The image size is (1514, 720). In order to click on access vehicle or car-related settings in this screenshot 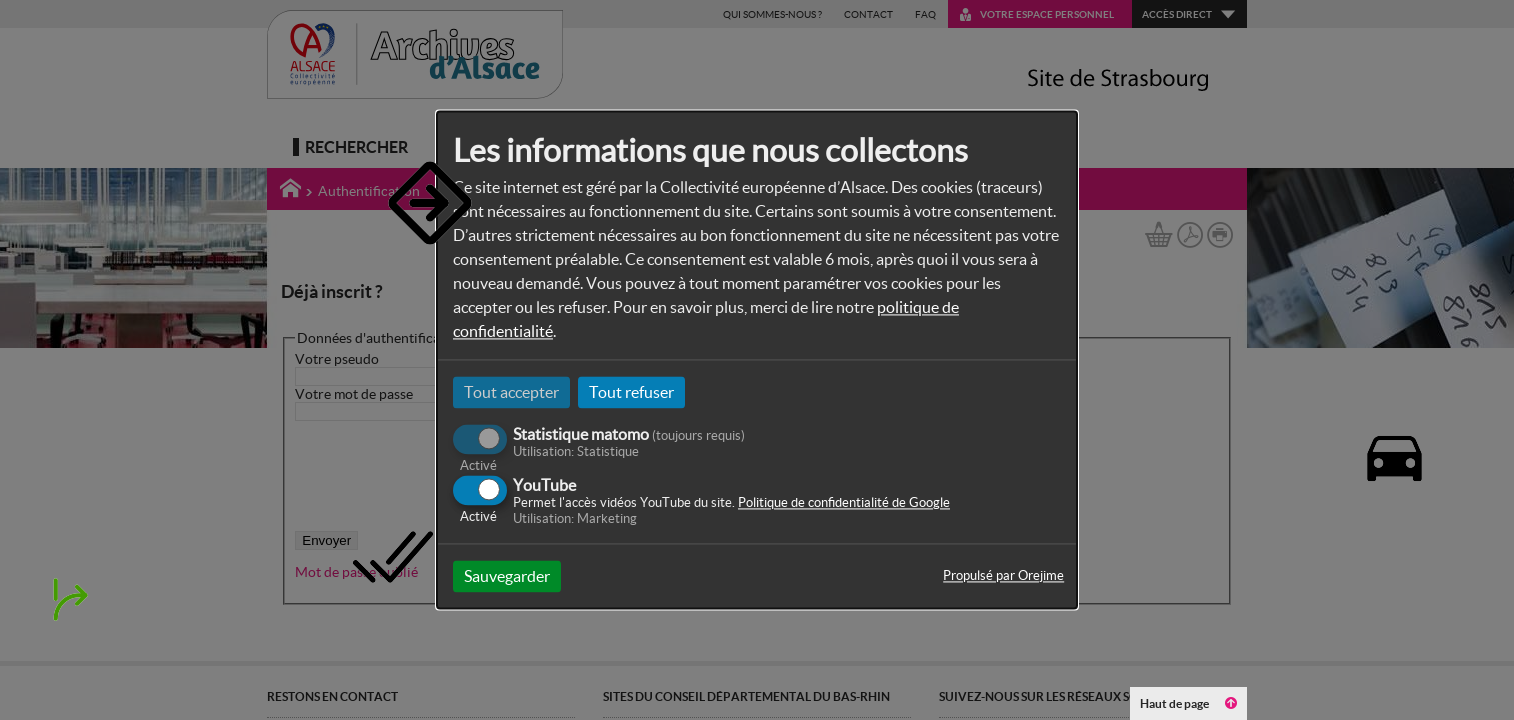, I will do `click(1394, 458)`.